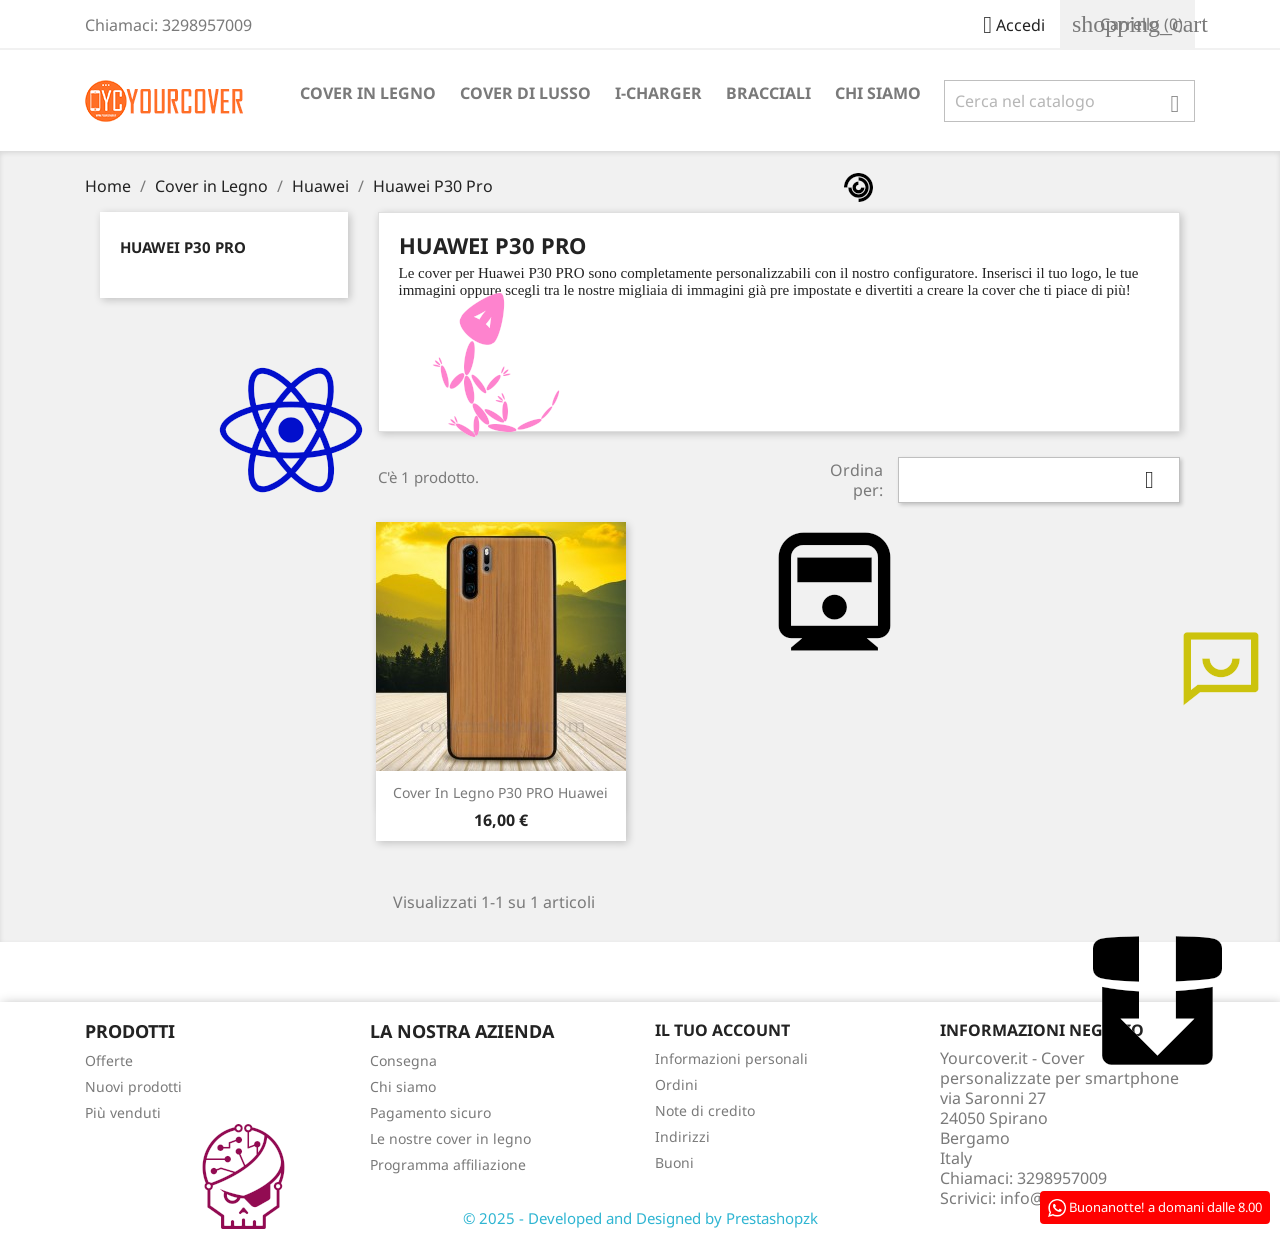 Image resolution: width=1280 pixels, height=1244 pixels. What do you see at coordinates (1221, 666) in the screenshot?
I see `start a friendly chat or conversation` at bounding box center [1221, 666].